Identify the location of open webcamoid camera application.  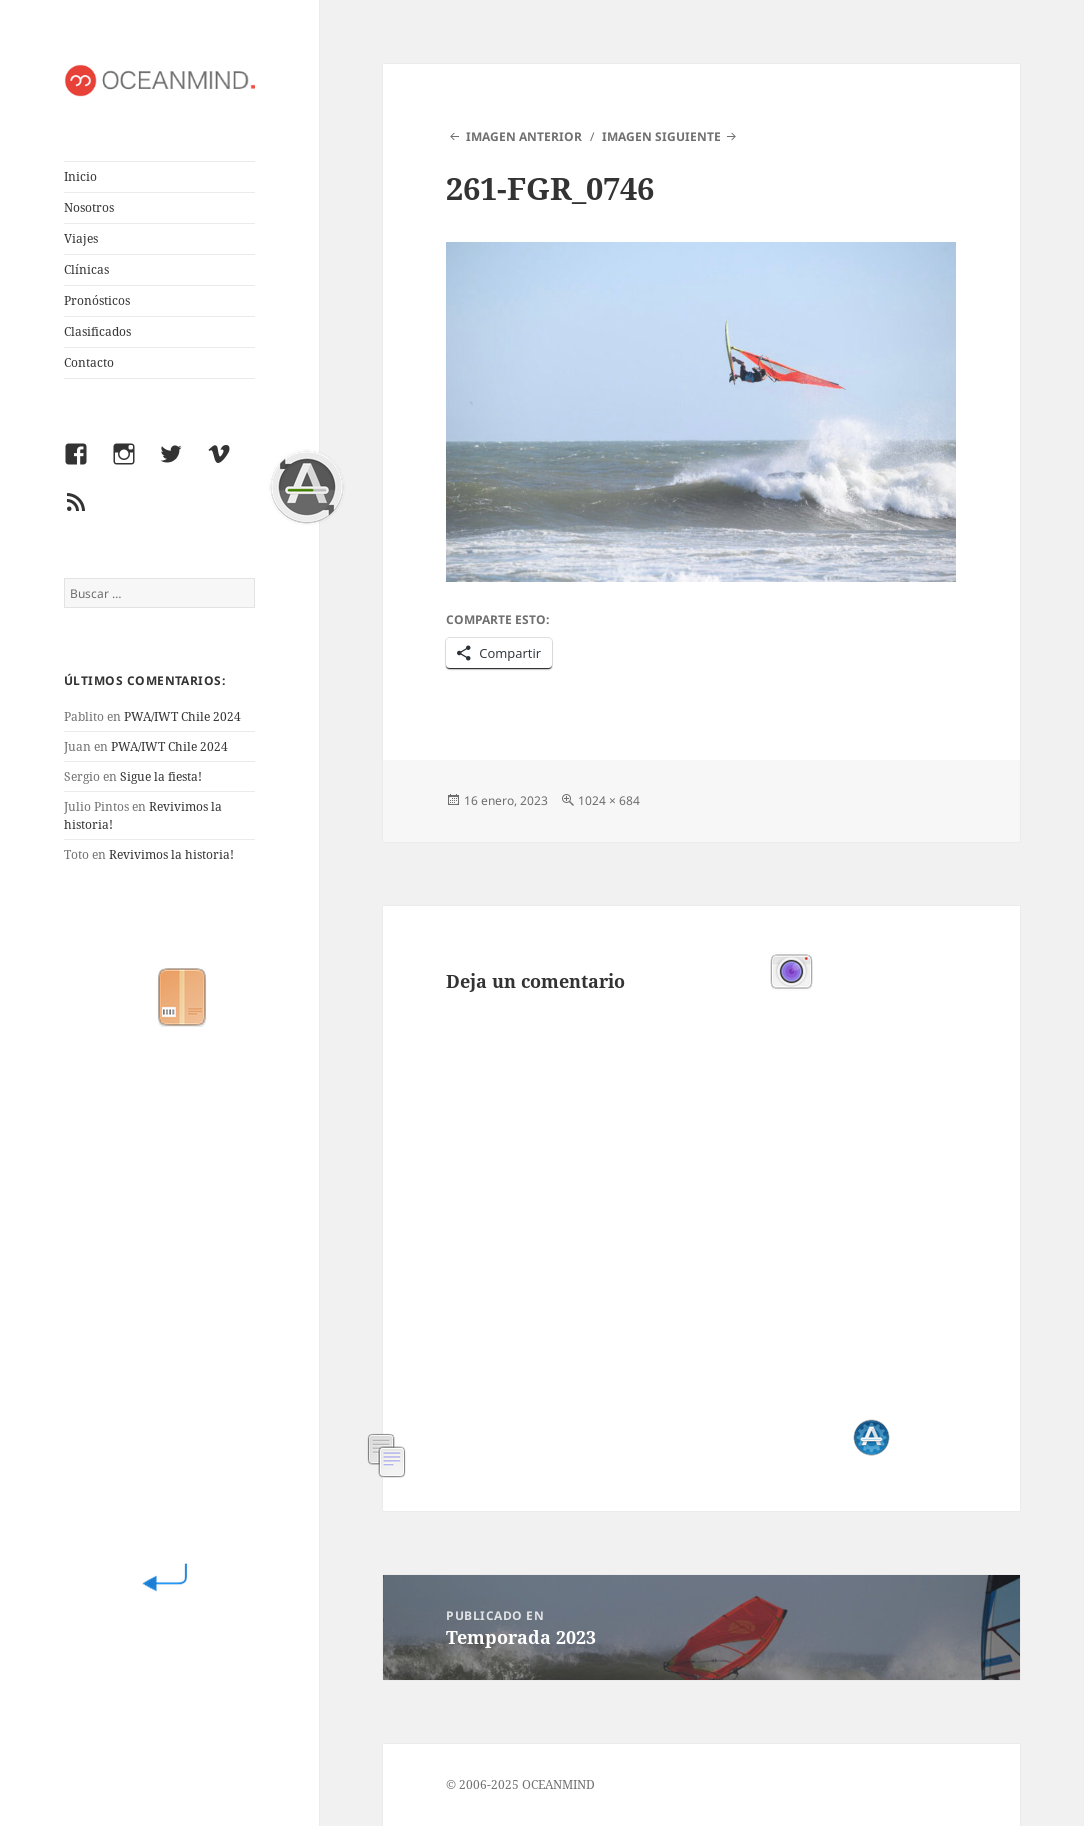
(791, 971).